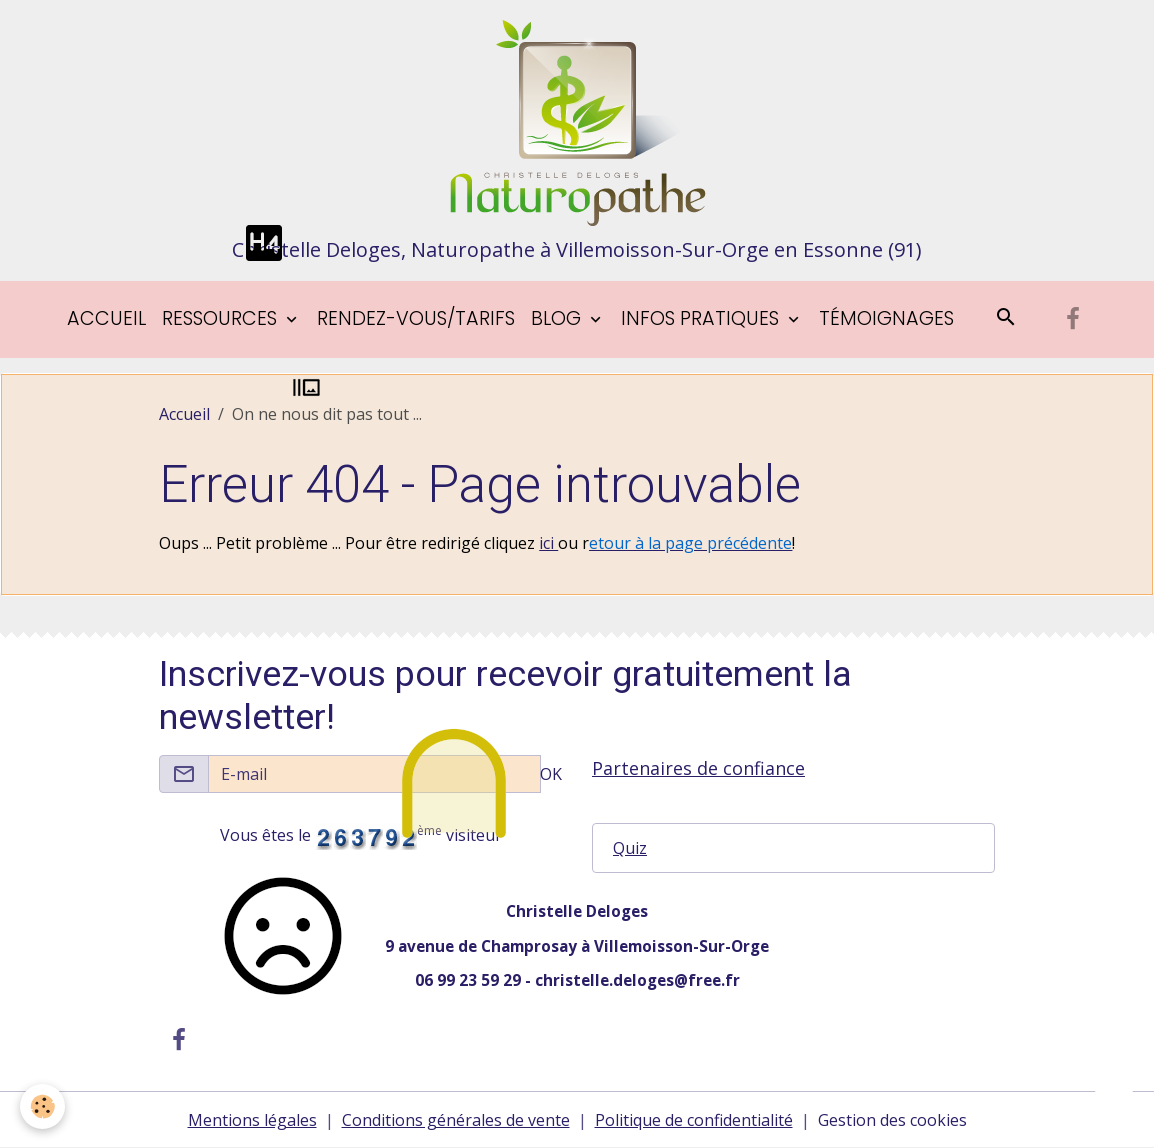  I want to click on indicate negative feedback or dissatisfaction, so click(283, 936).